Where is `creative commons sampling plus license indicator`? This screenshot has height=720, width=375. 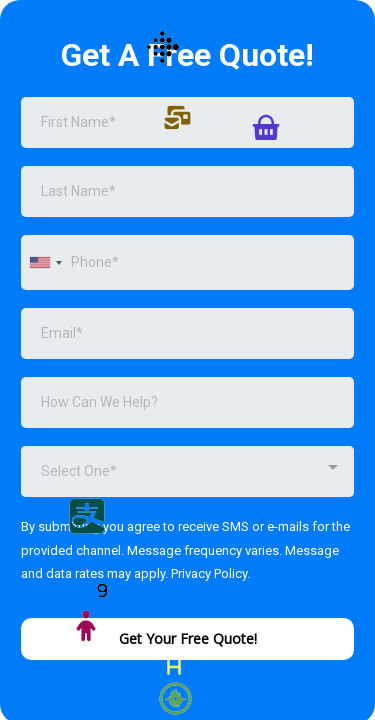
creative commons sampling plus license indicator is located at coordinates (175, 698).